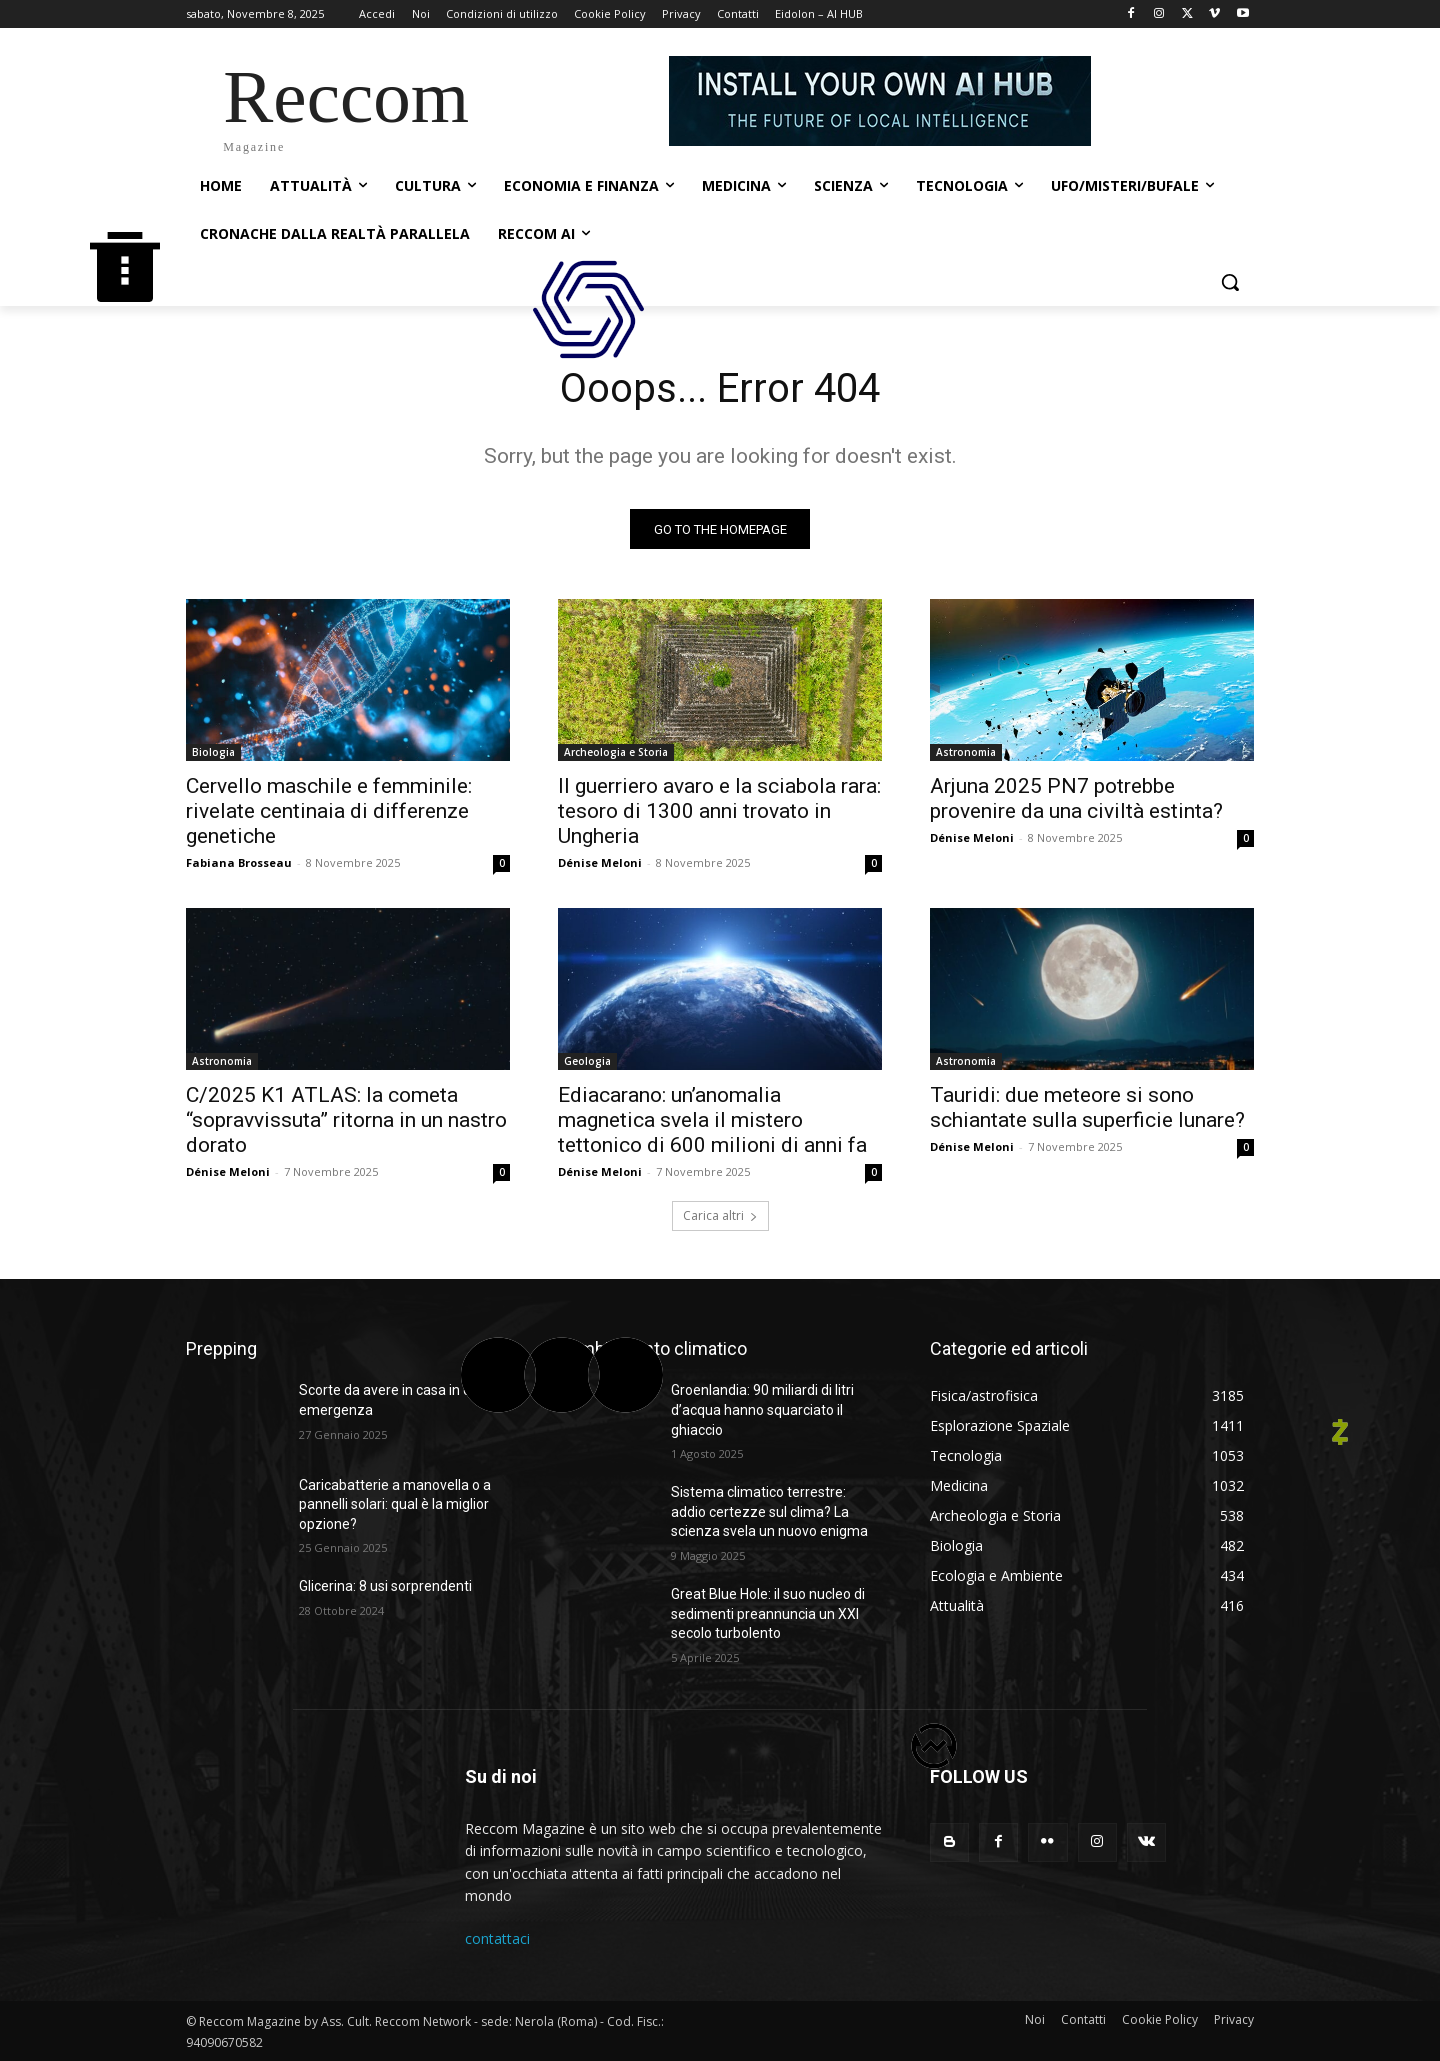 This screenshot has width=1440, height=2061. What do you see at coordinates (125, 267) in the screenshot?
I see `delete selected item` at bounding box center [125, 267].